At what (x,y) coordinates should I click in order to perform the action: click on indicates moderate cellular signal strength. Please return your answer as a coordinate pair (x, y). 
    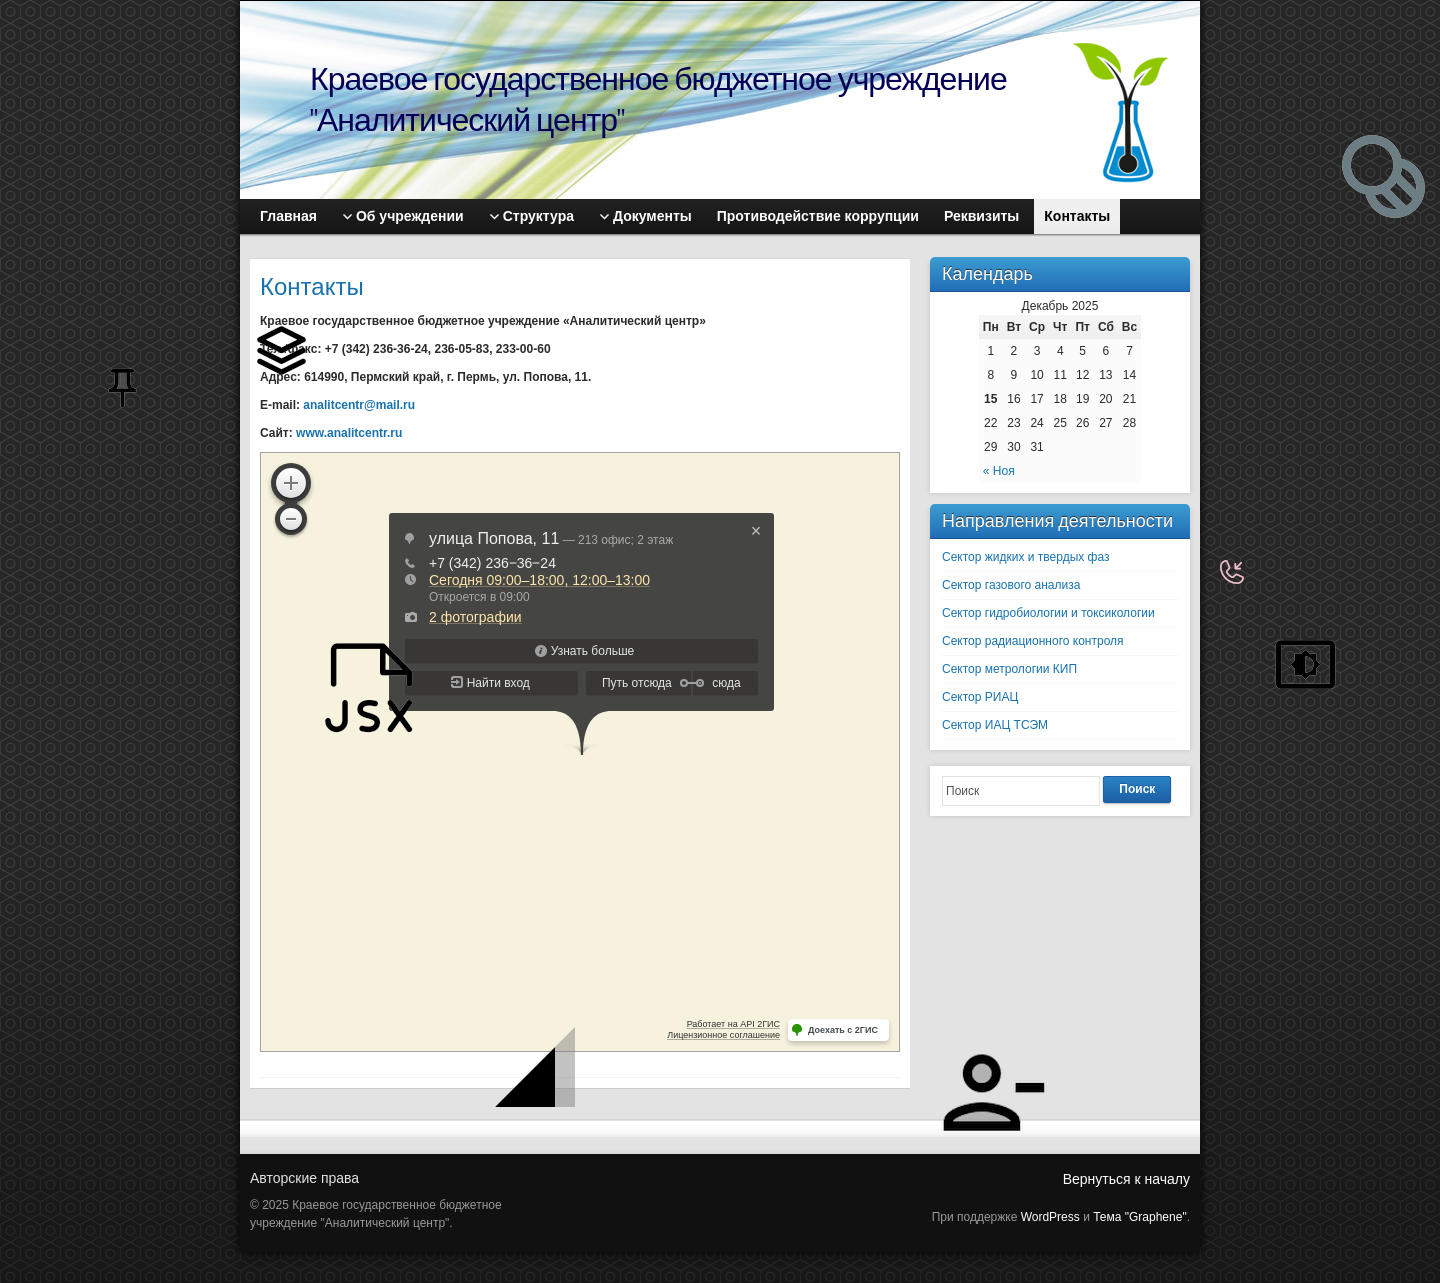
    Looking at the image, I should click on (535, 1067).